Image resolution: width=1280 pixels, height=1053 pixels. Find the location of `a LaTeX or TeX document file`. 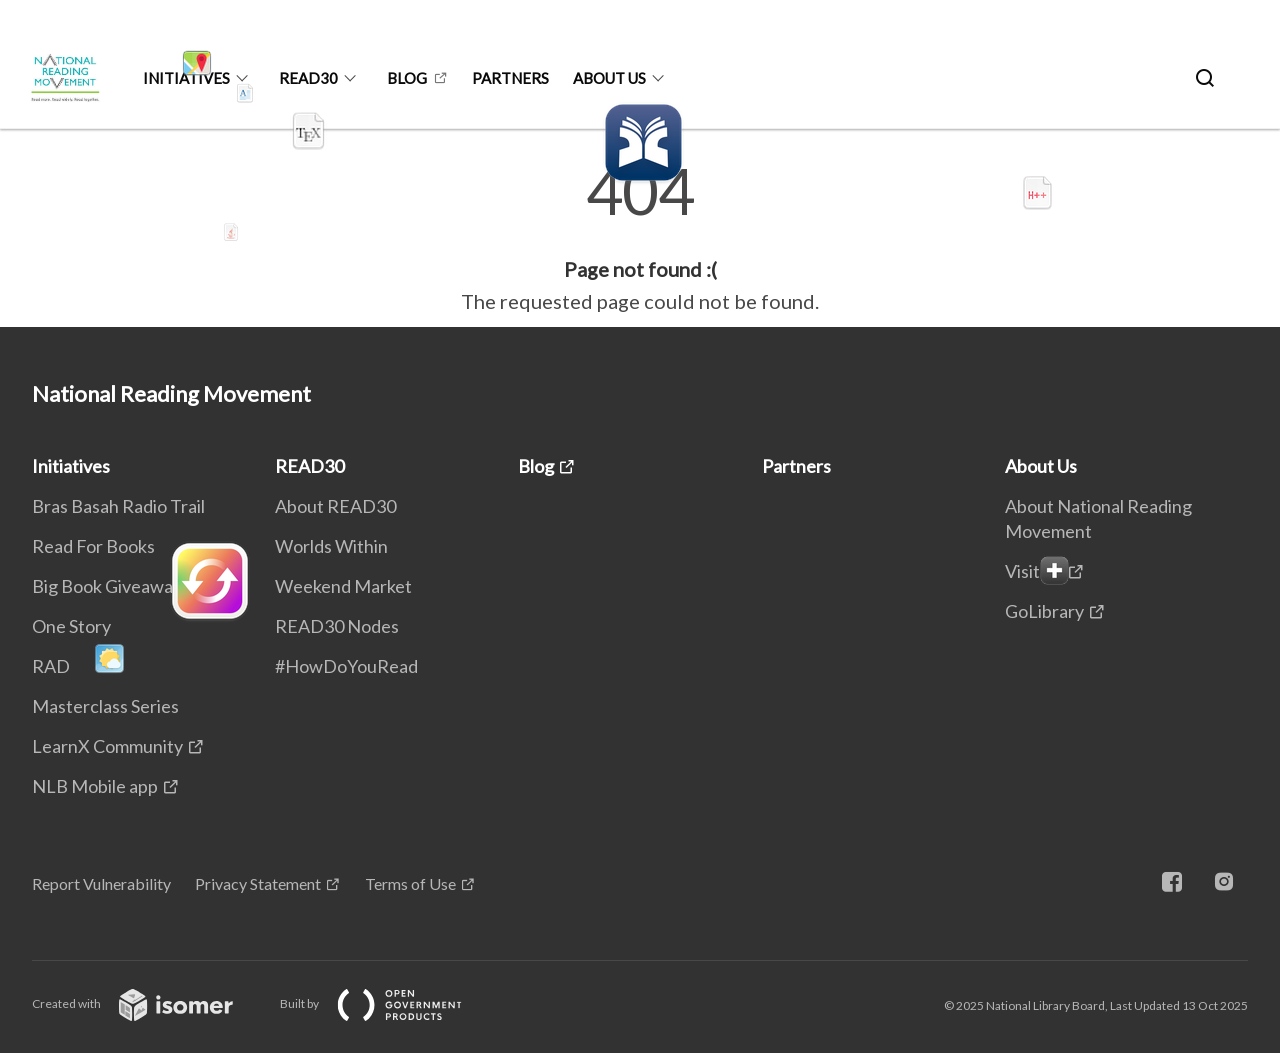

a LaTeX or TeX document file is located at coordinates (308, 130).